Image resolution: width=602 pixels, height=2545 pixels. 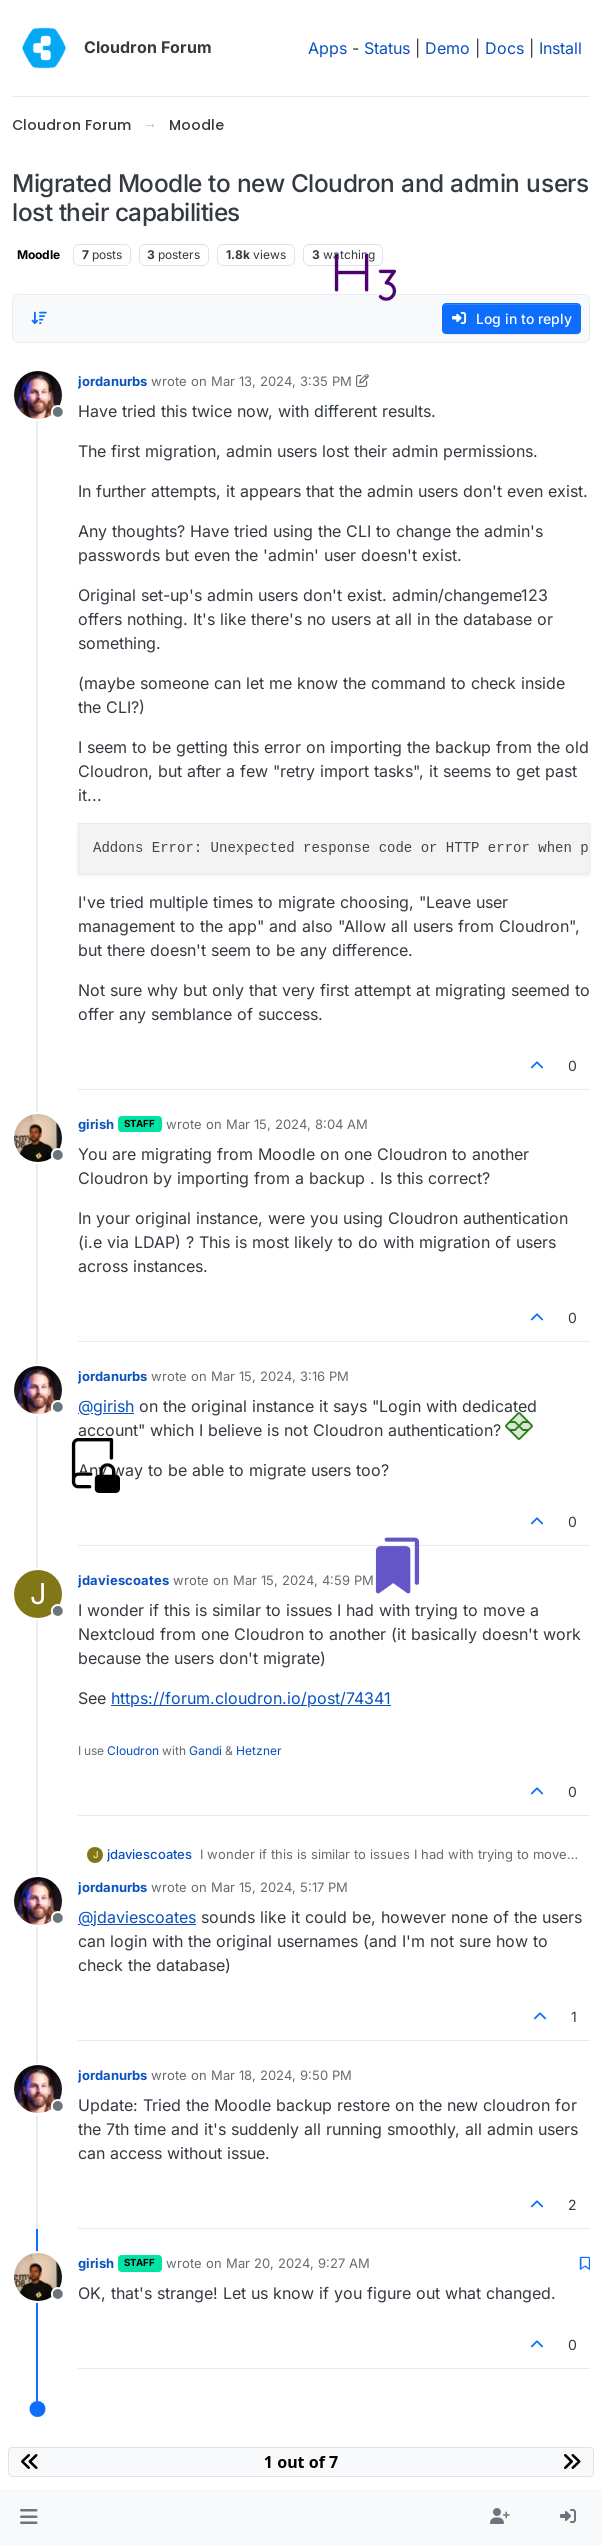 What do you see at coordinates (92, 1465) in the screenshot?
I see `indicates a private or locked repository` at bounding box center [92, 1465].